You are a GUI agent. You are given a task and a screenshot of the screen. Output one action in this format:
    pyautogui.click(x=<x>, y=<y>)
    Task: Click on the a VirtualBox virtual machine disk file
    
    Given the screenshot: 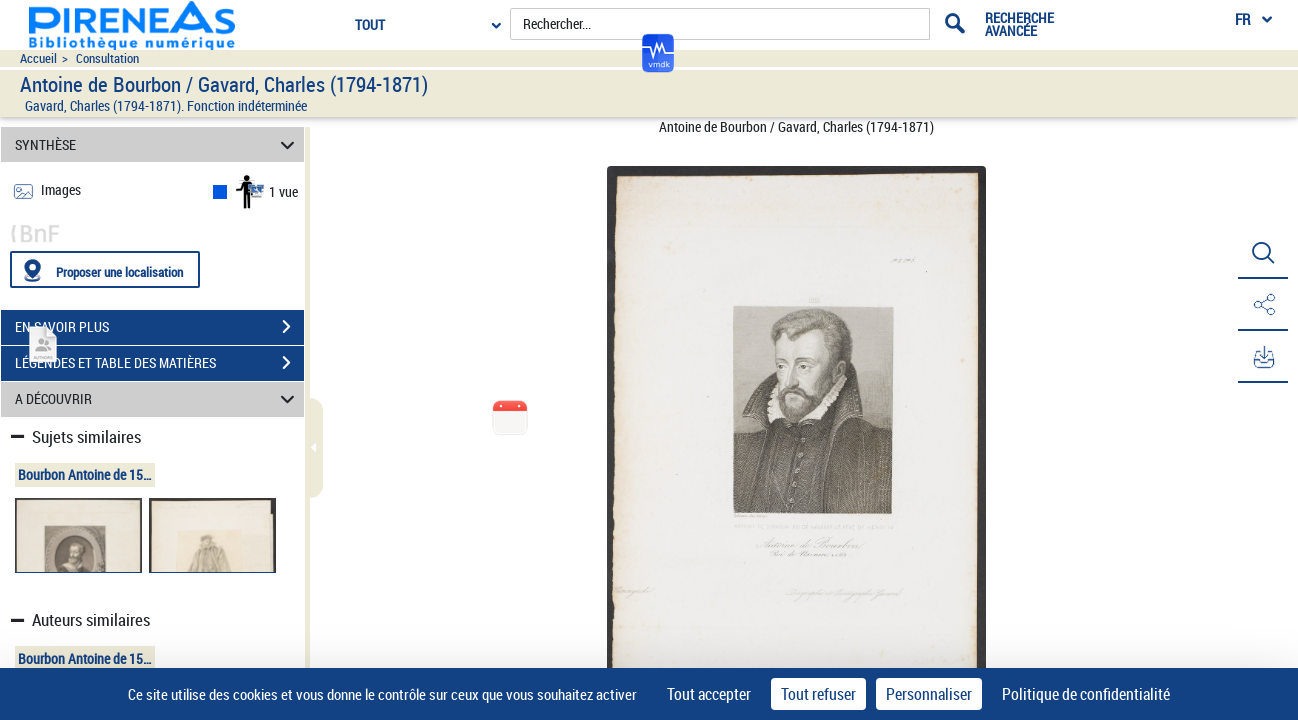 What is the action you would take?
    pyautogui.click(x=658, y=53)
    